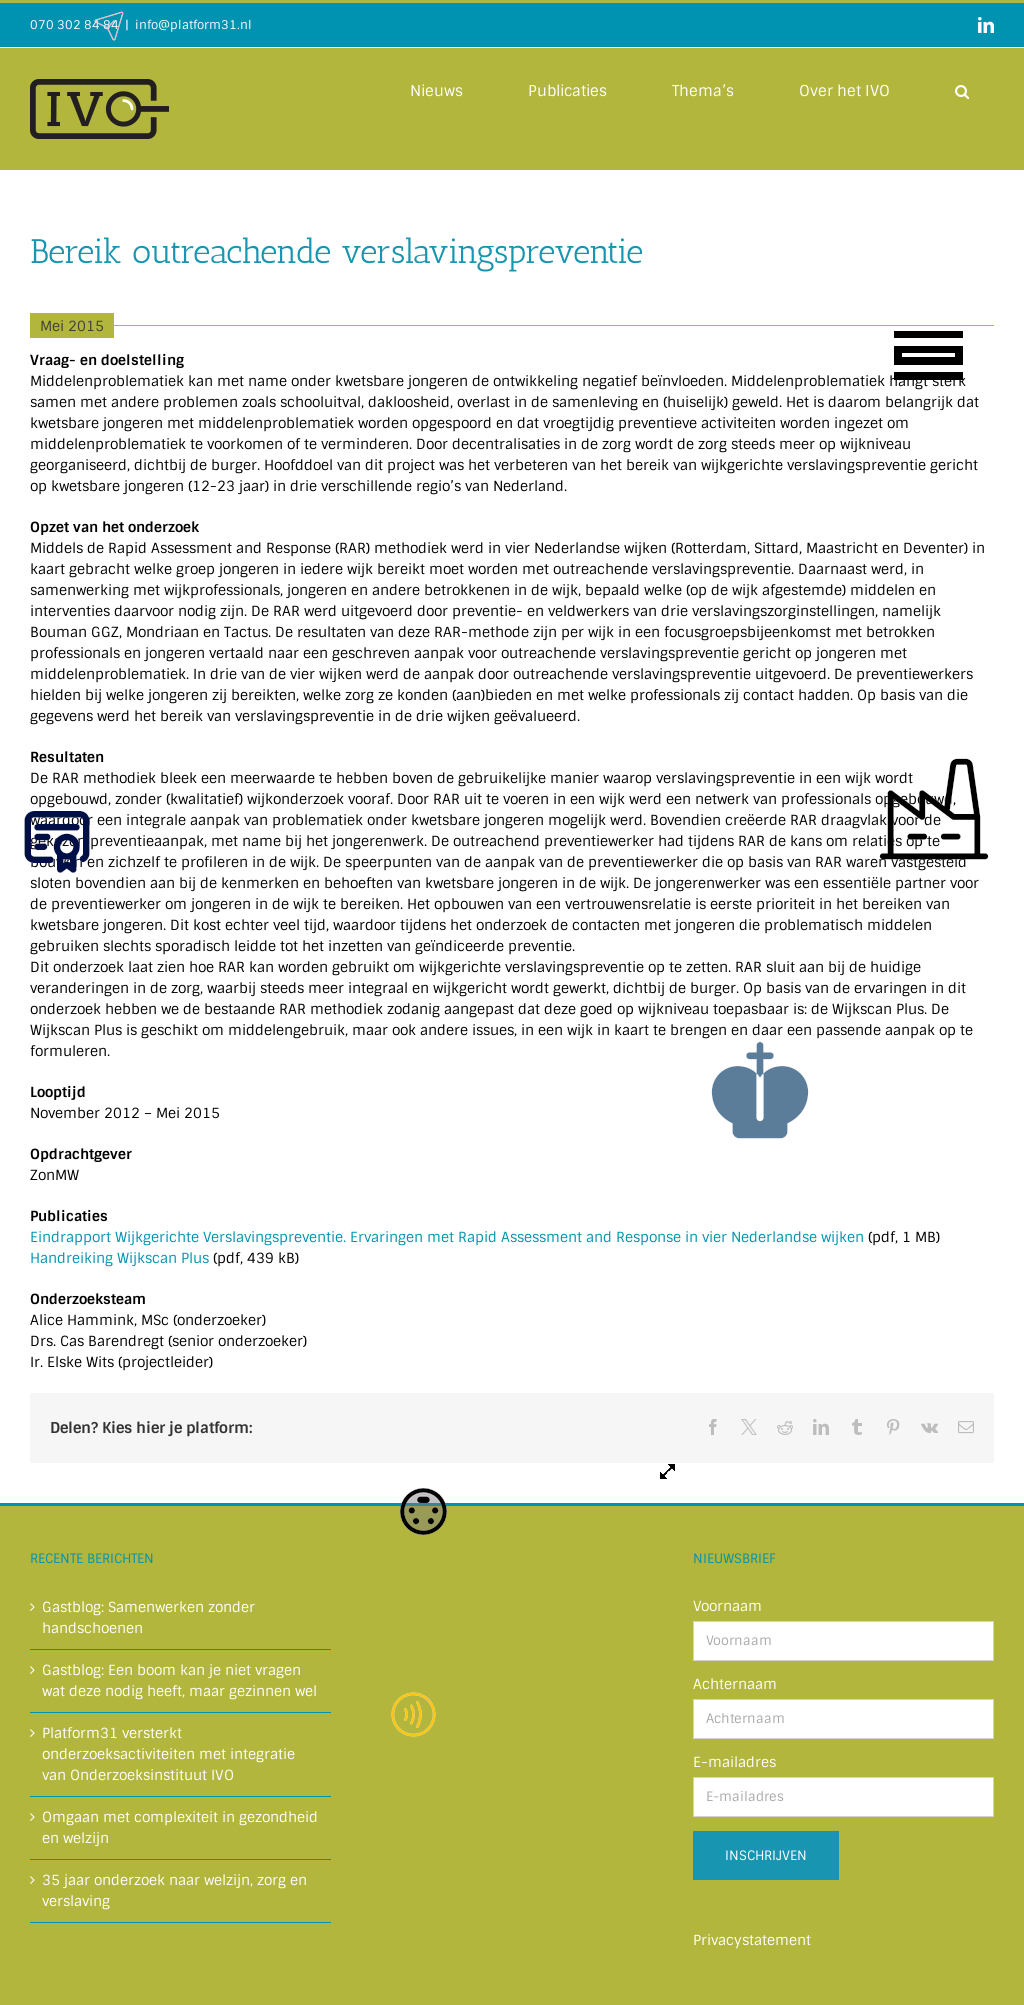 The width and height of the screenshot is (1024, 2005). Describe the element at coordinates (57, 837) in the screenshot. I see `view certificate or credential details` at that location.